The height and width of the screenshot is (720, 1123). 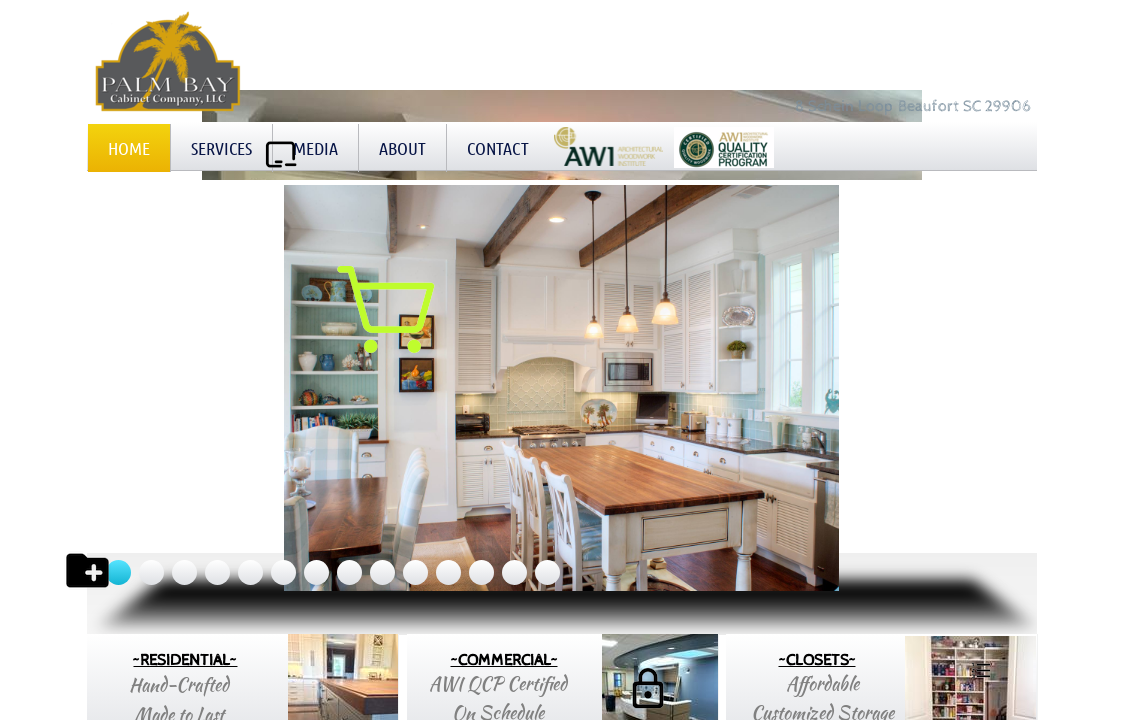 I want to click on remove a paired tablet device, so click(x=280, y=154).